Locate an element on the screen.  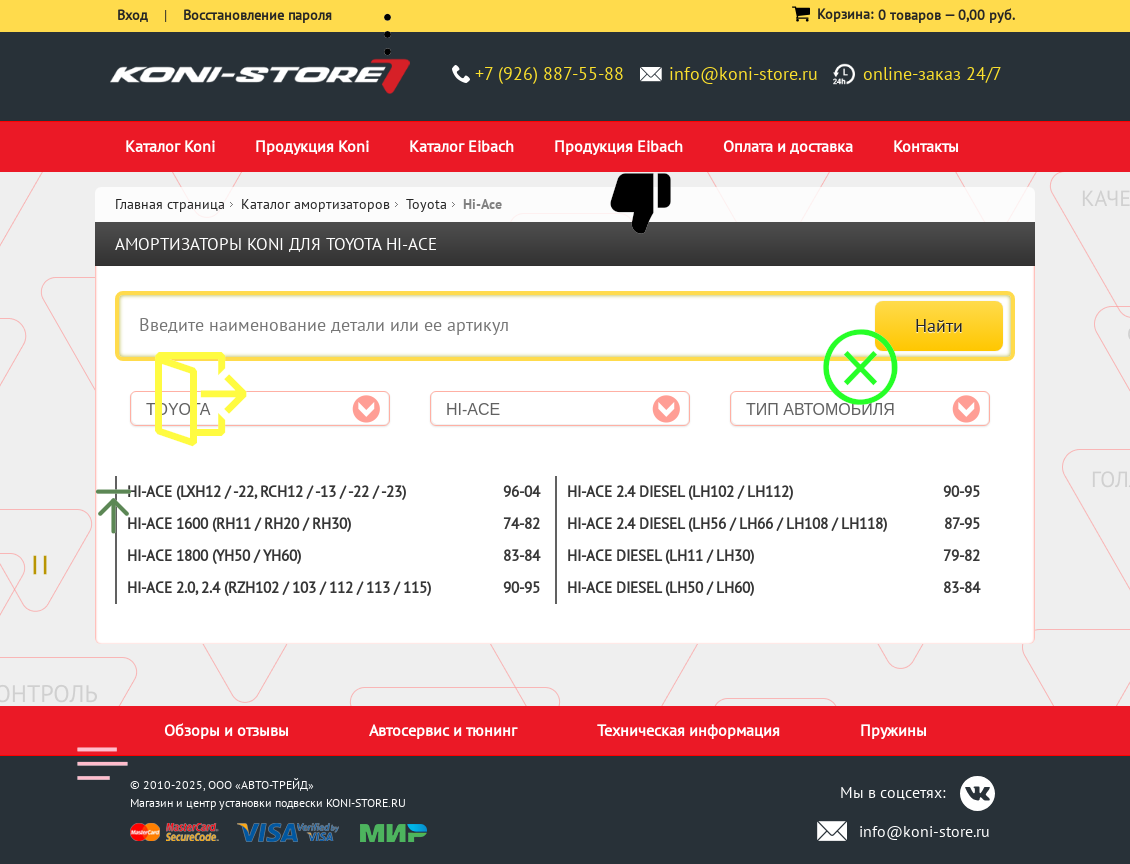
pause debugging session is located at coordinates (40, 565).